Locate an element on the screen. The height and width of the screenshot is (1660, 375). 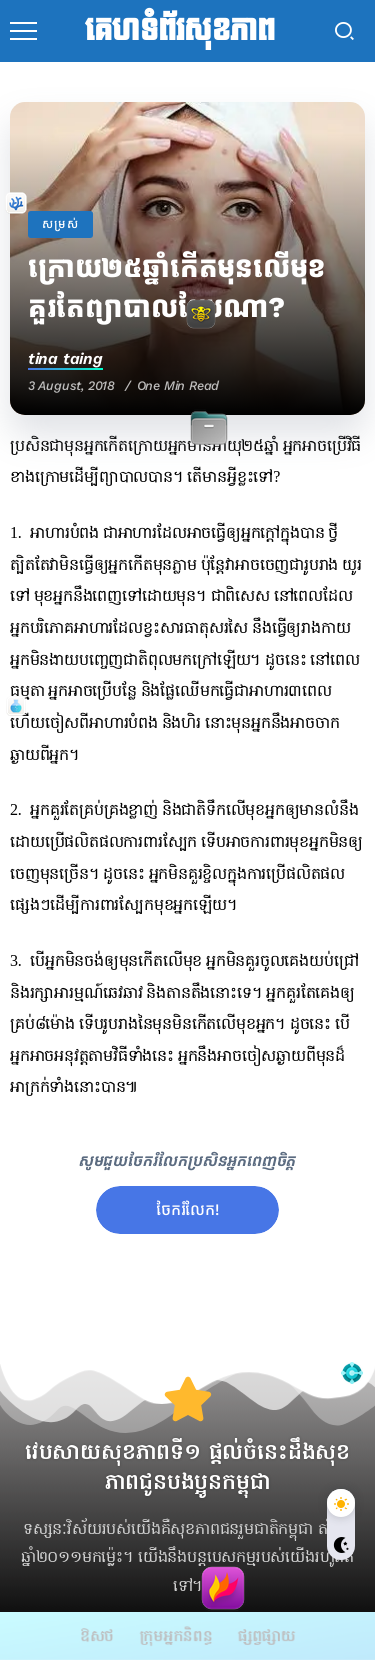
open central app for managing connected devices is located at coordinates (352, 1373).